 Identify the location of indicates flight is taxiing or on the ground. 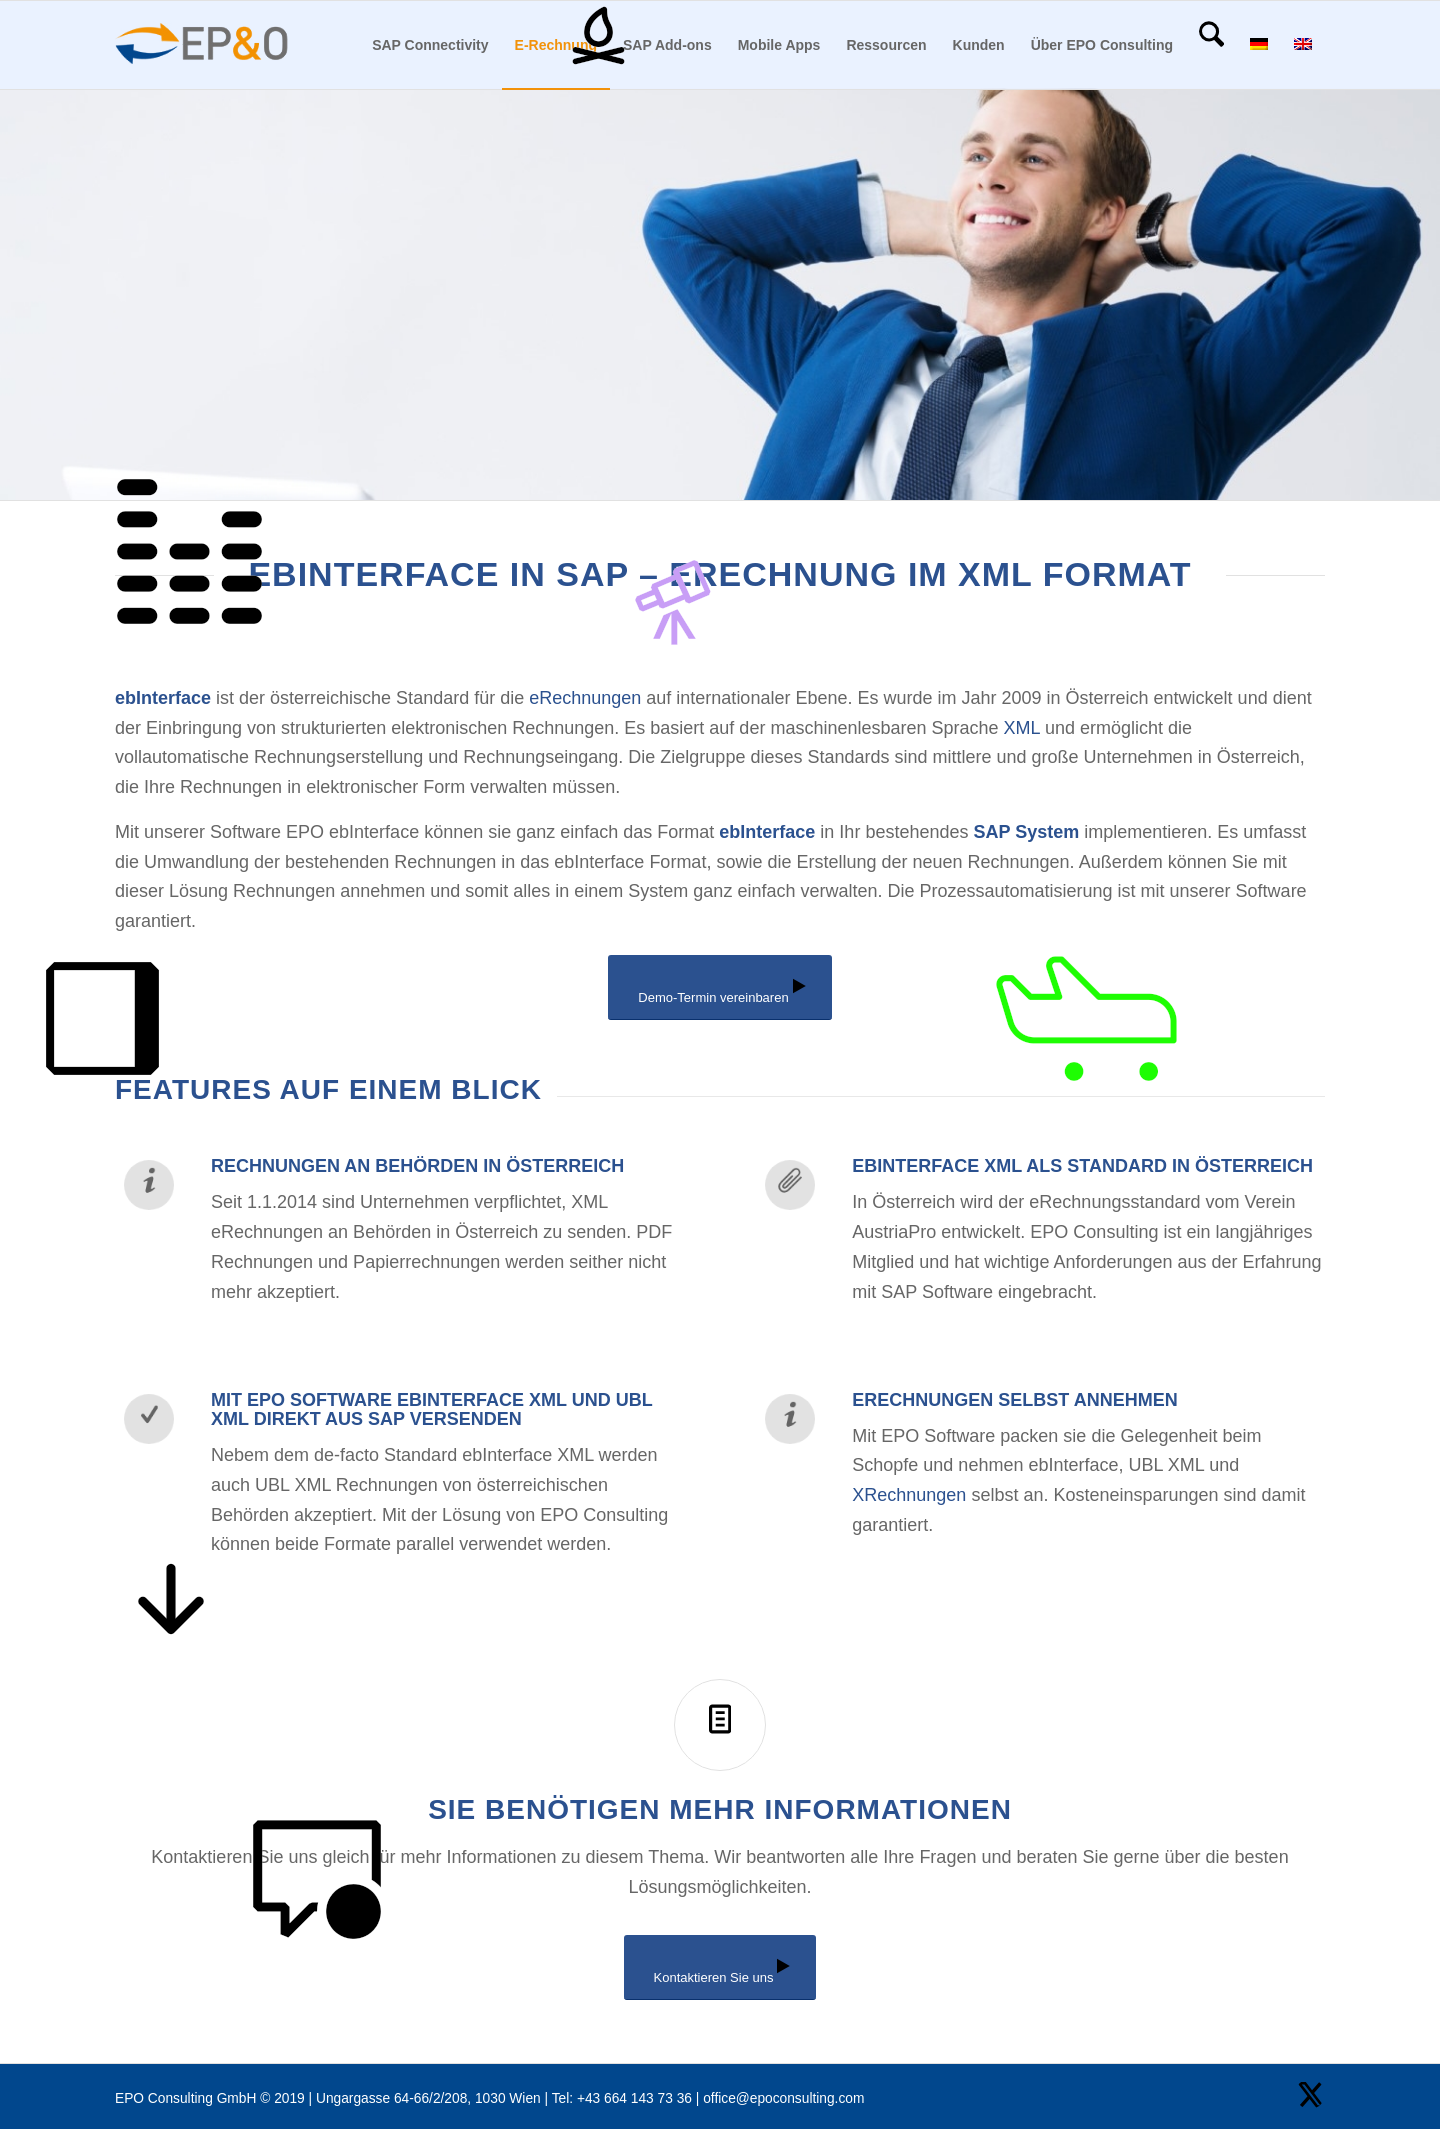
(1086, 1015).